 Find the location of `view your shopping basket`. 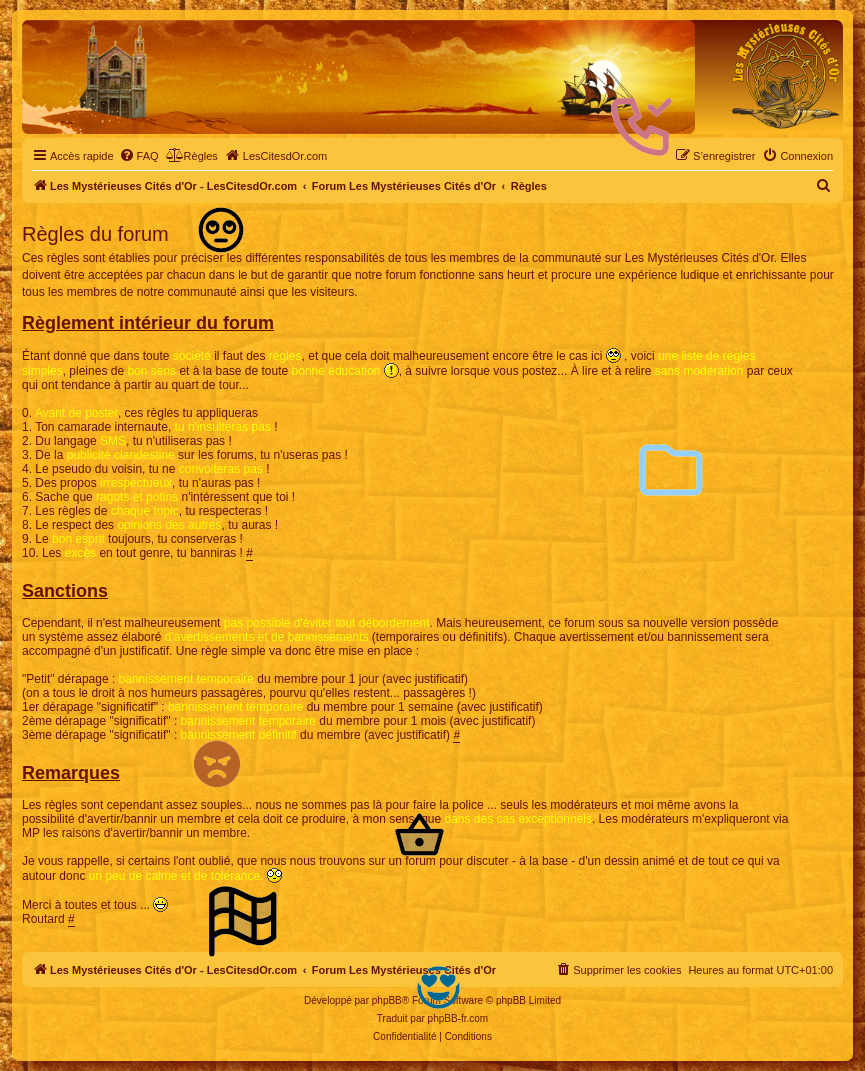

view your shopping basket is located at coordinates (419, 835).